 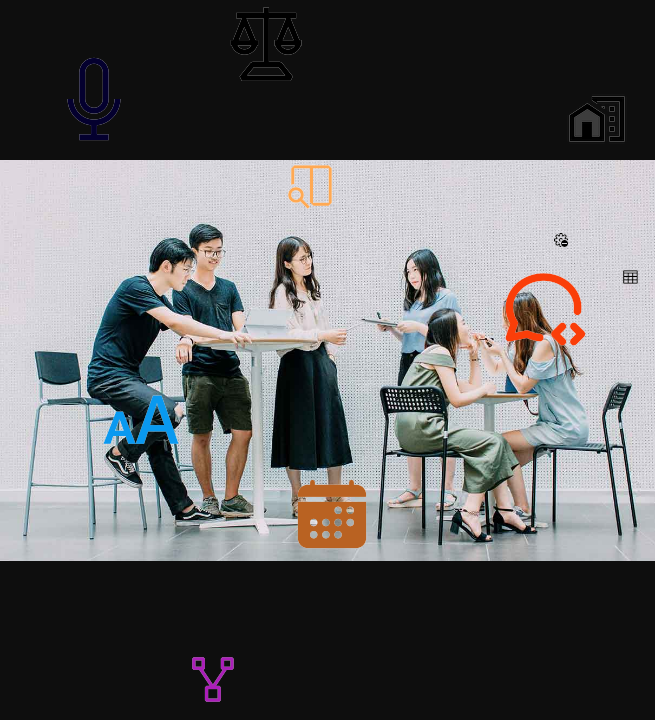 What do you see at coordinates (332, 514) in the screenshot?
I see `view calendar or schedule` at bounding box center [332, 514].